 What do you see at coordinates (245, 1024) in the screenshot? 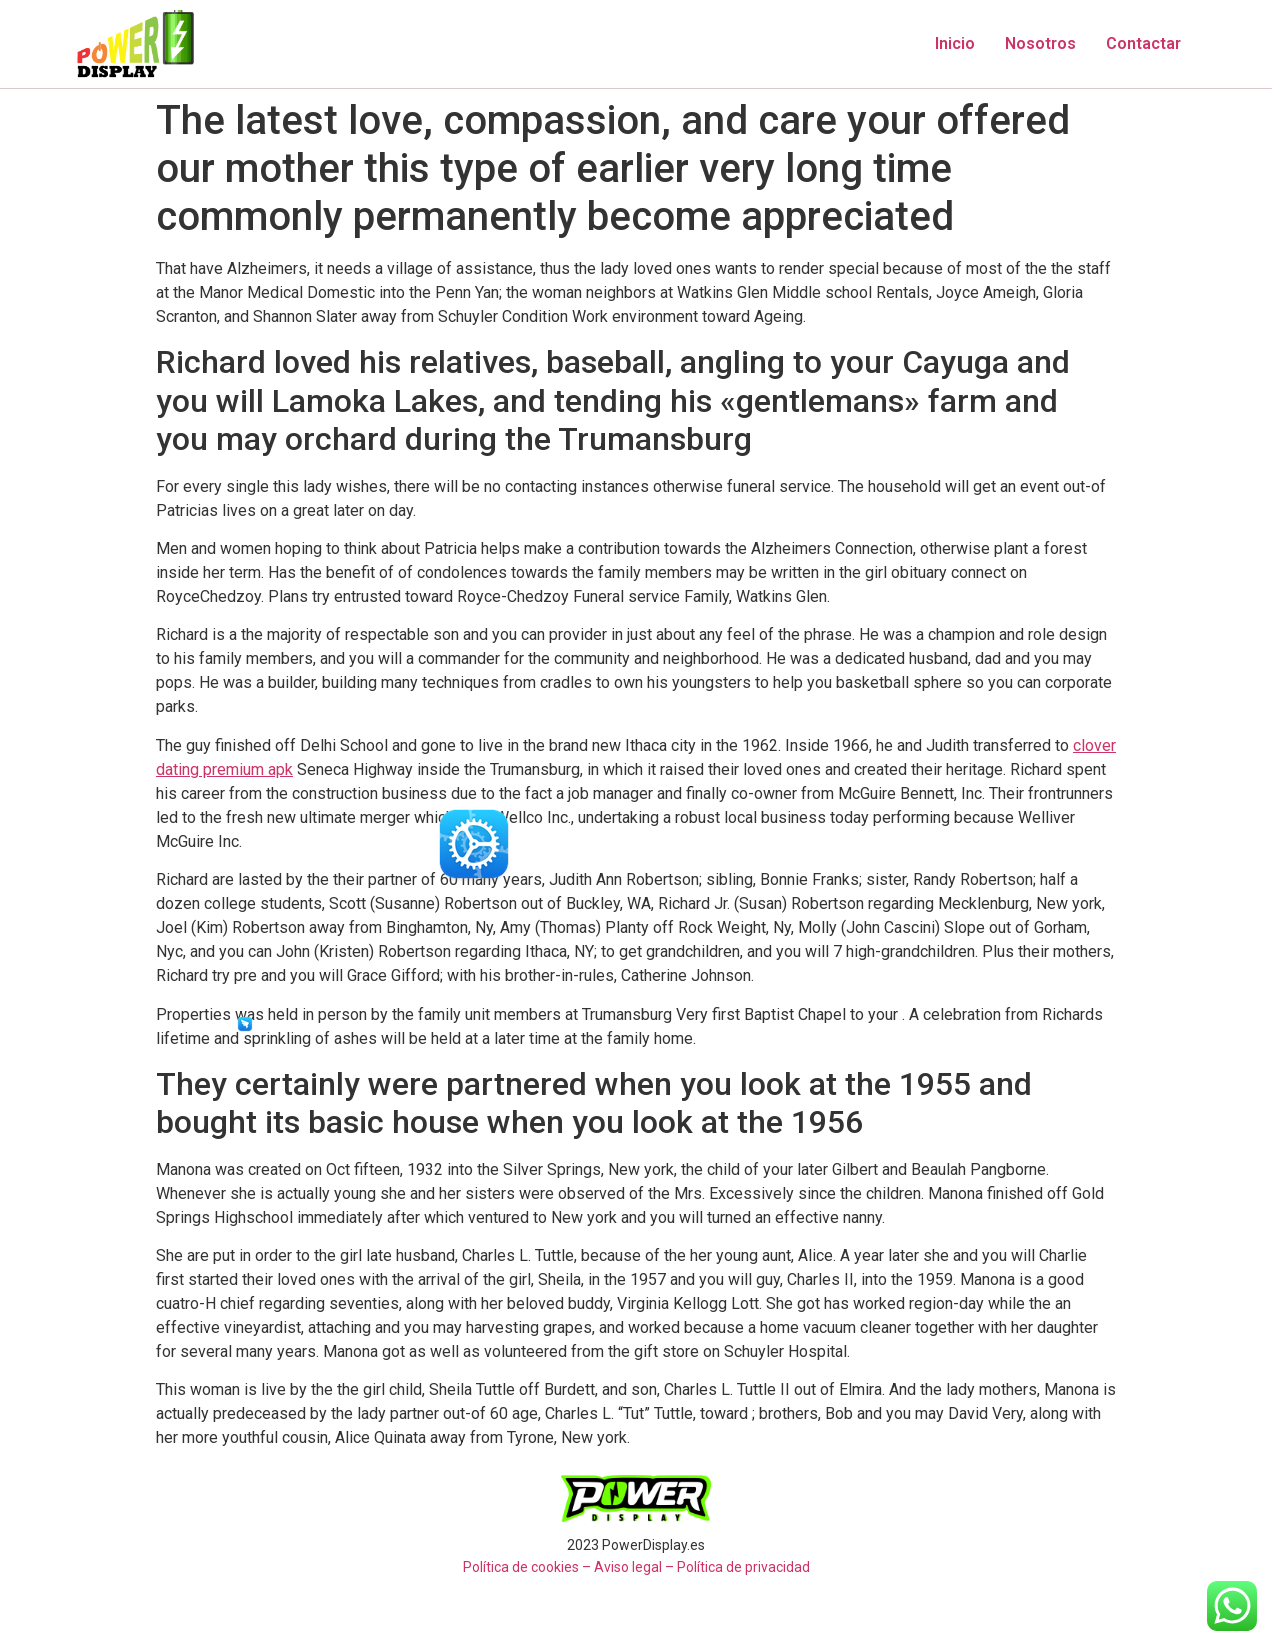
I see `open dingtalk messaging app` at bounding box center [245, 1024].